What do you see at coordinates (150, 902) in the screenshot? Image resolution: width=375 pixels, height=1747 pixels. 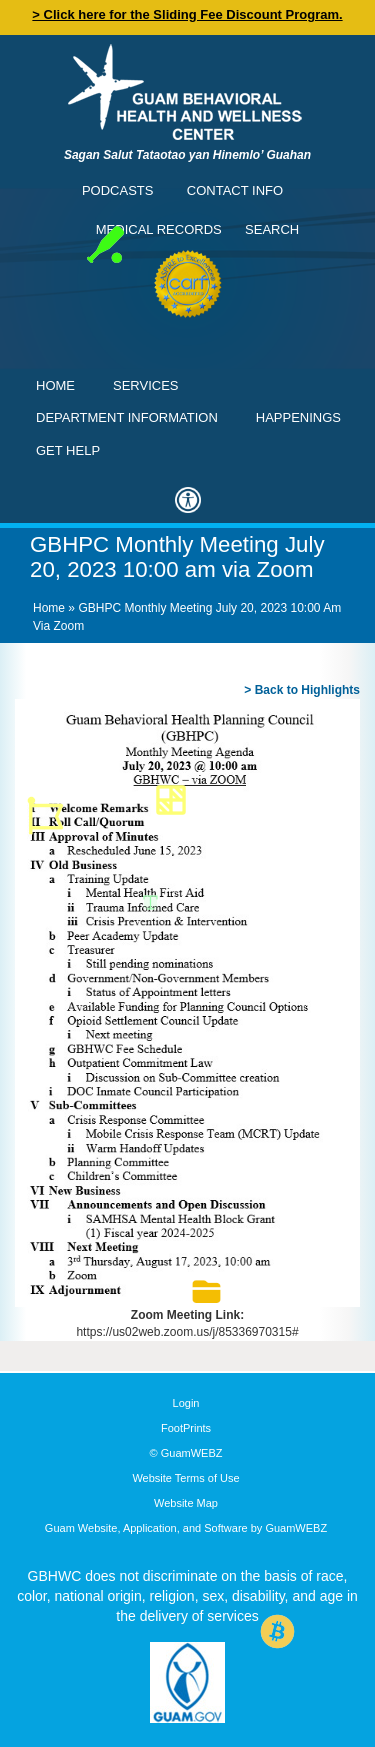 I see `format text or change font style` at bounding box center [150, 902].